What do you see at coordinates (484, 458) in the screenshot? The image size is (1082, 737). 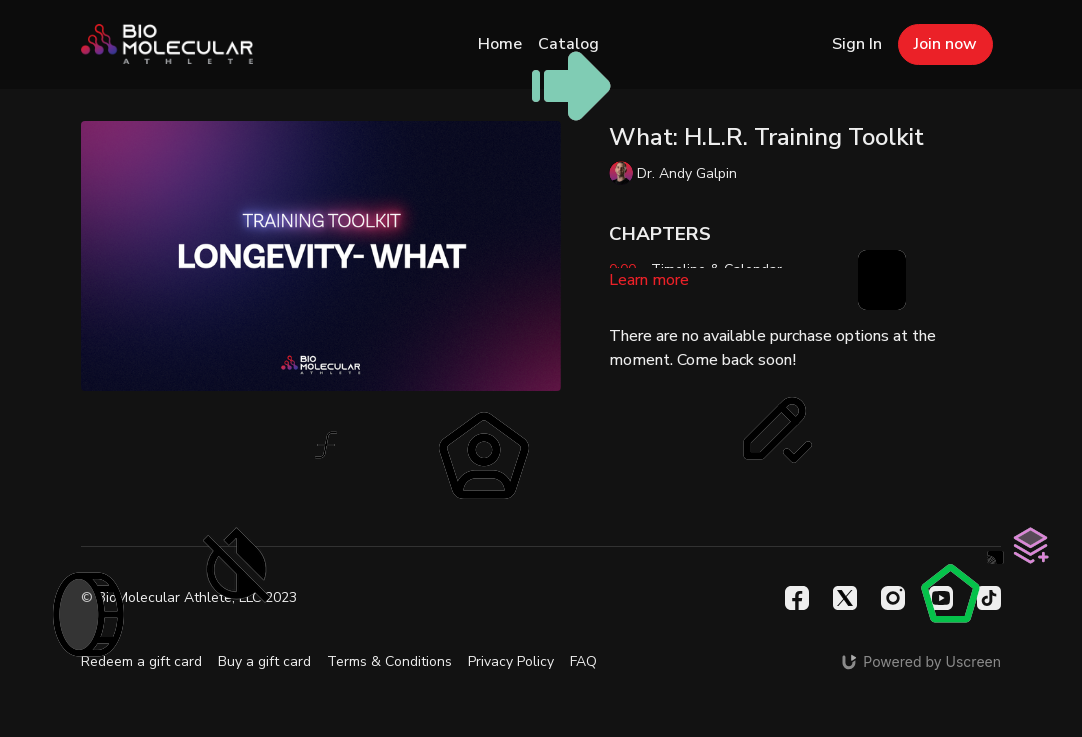 I see `view user profile` at bounding box center [484, 458].